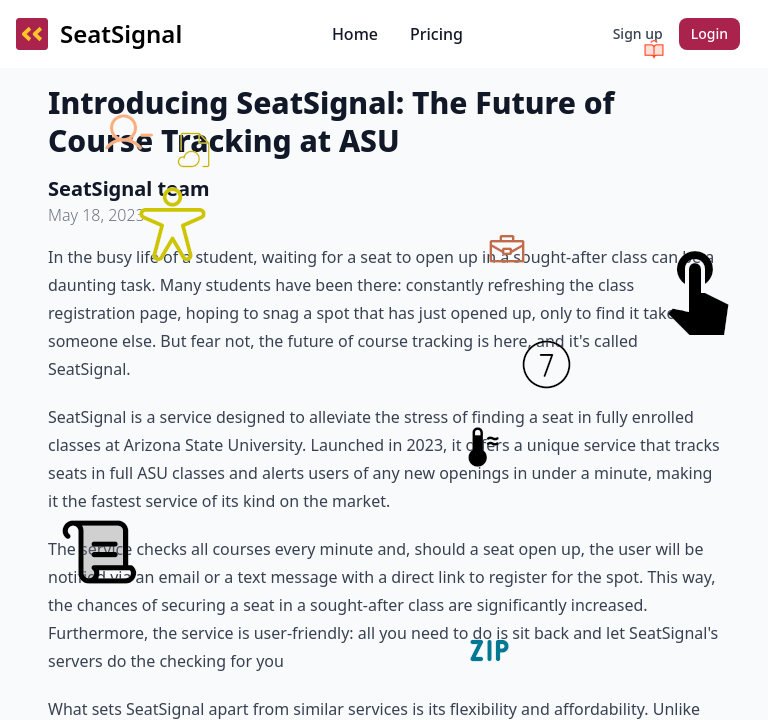  I want to click on indicates step 7 in a multi-step process, so click(546, 364).